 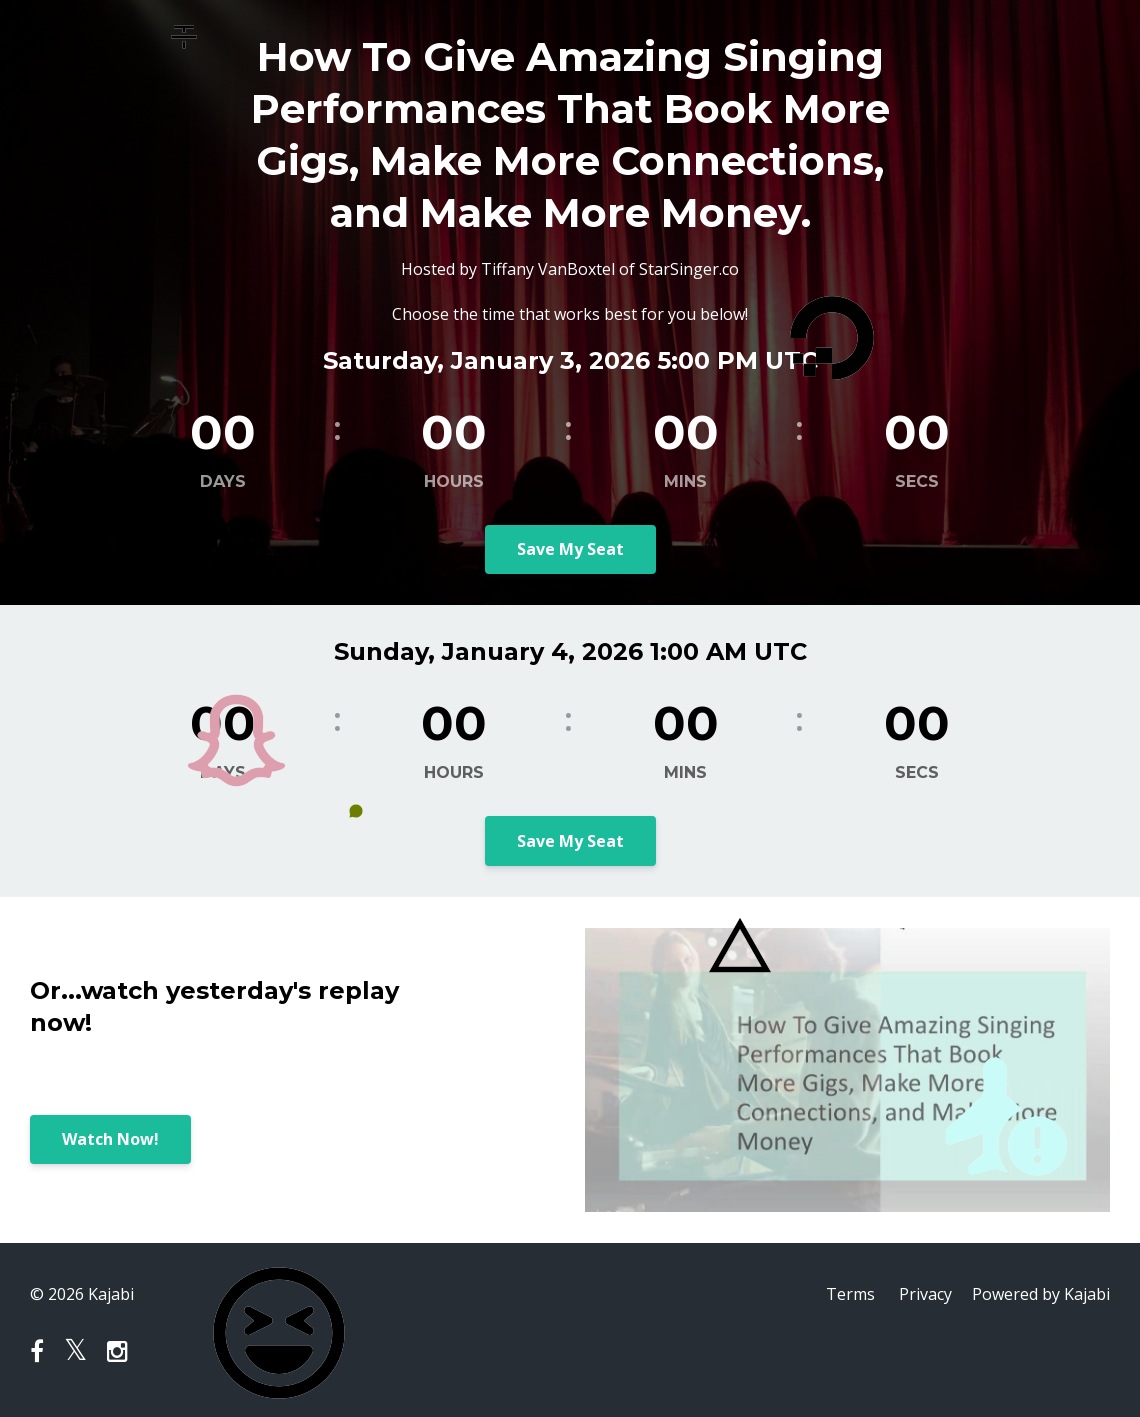 I want to click on DigitalOcean brand logo, so click(x=832, y=338).